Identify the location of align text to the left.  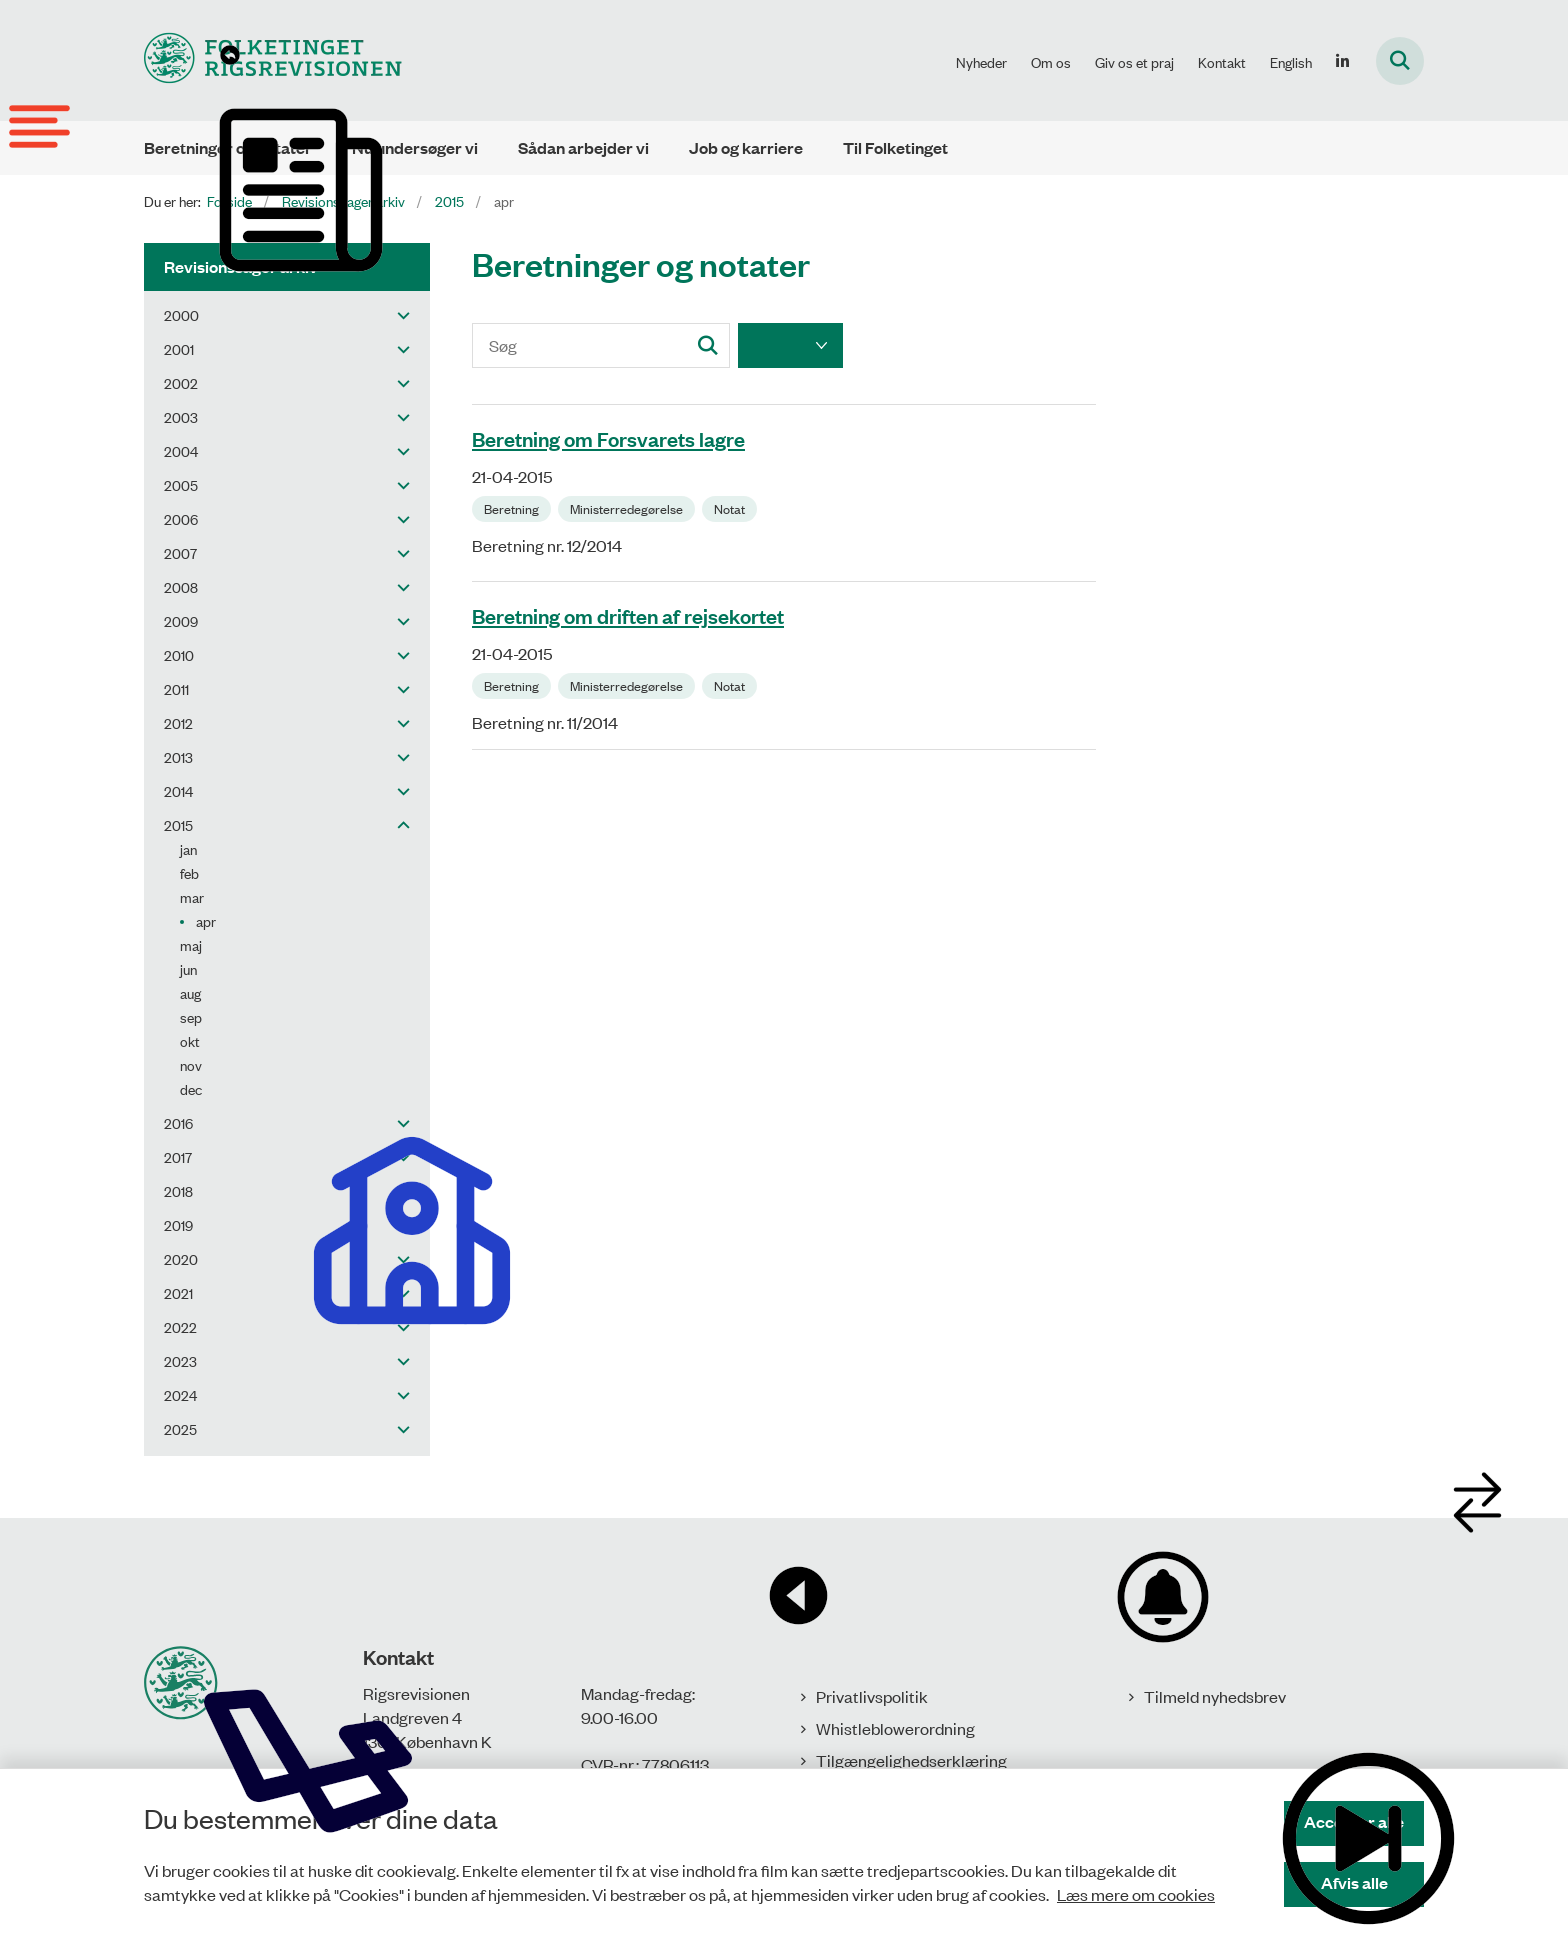
(39, 126).